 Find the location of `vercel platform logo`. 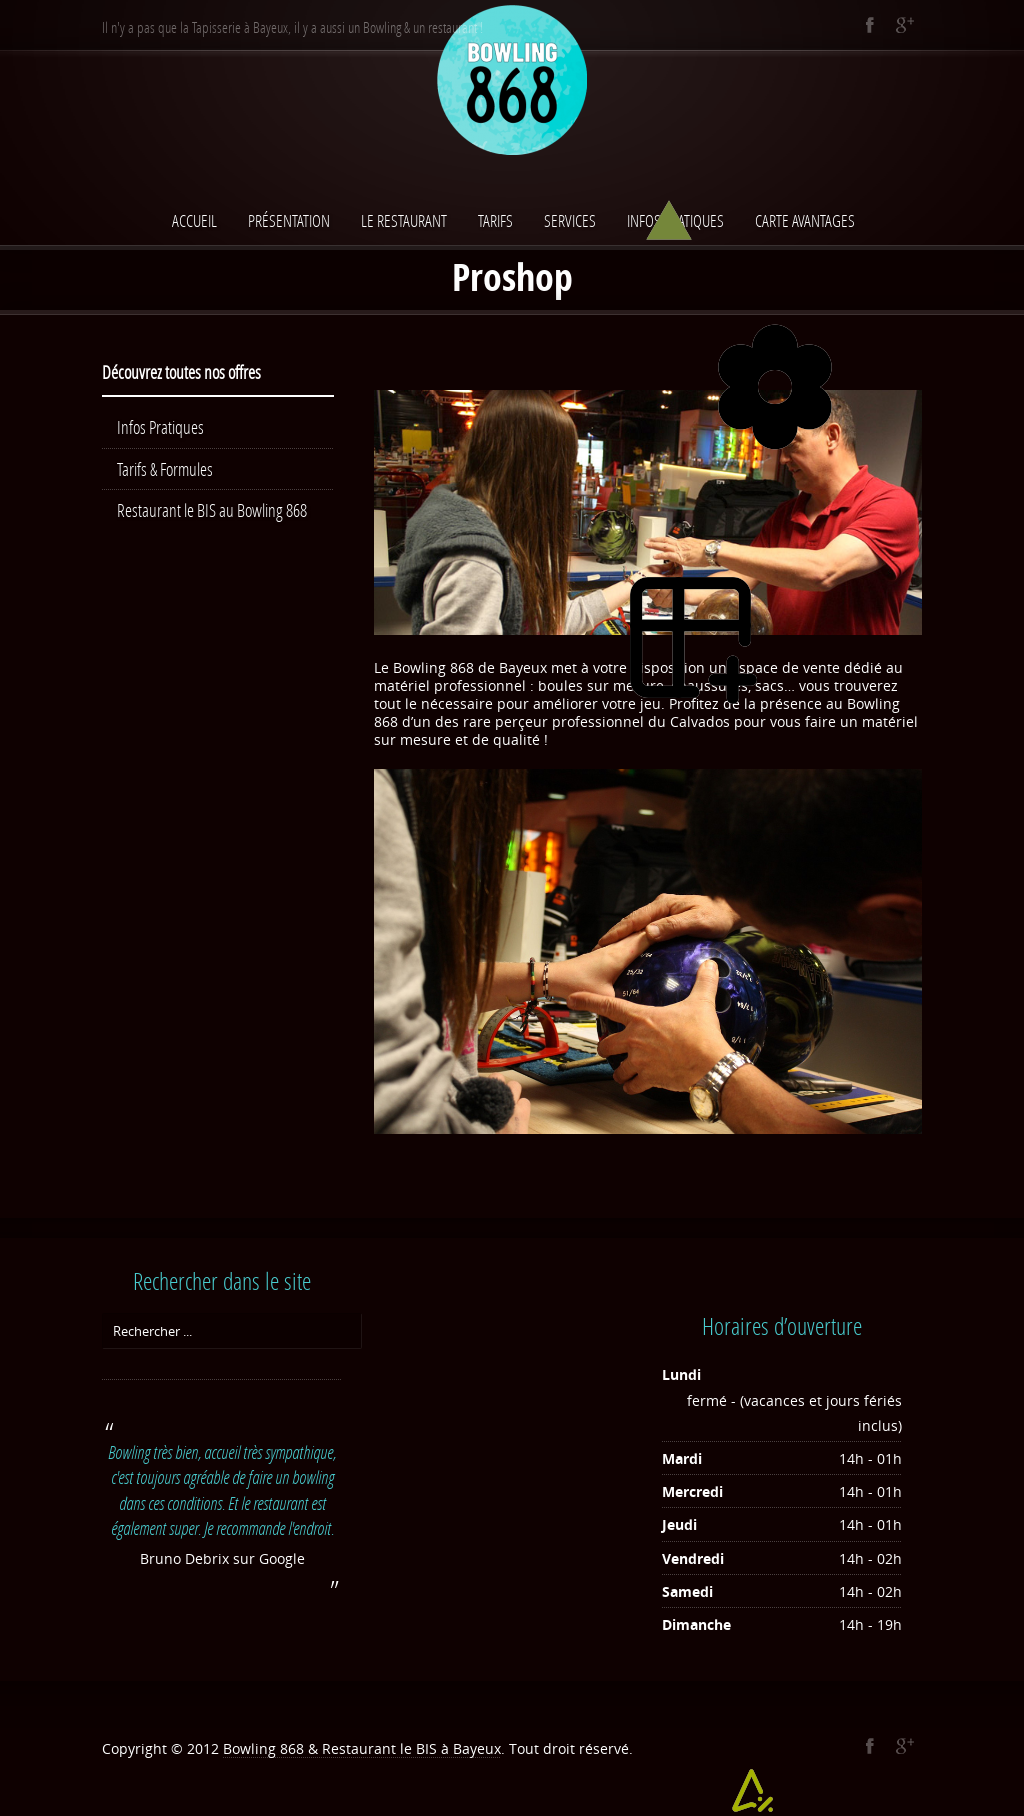

vercel platform logo is located at coordinates (669, 220).